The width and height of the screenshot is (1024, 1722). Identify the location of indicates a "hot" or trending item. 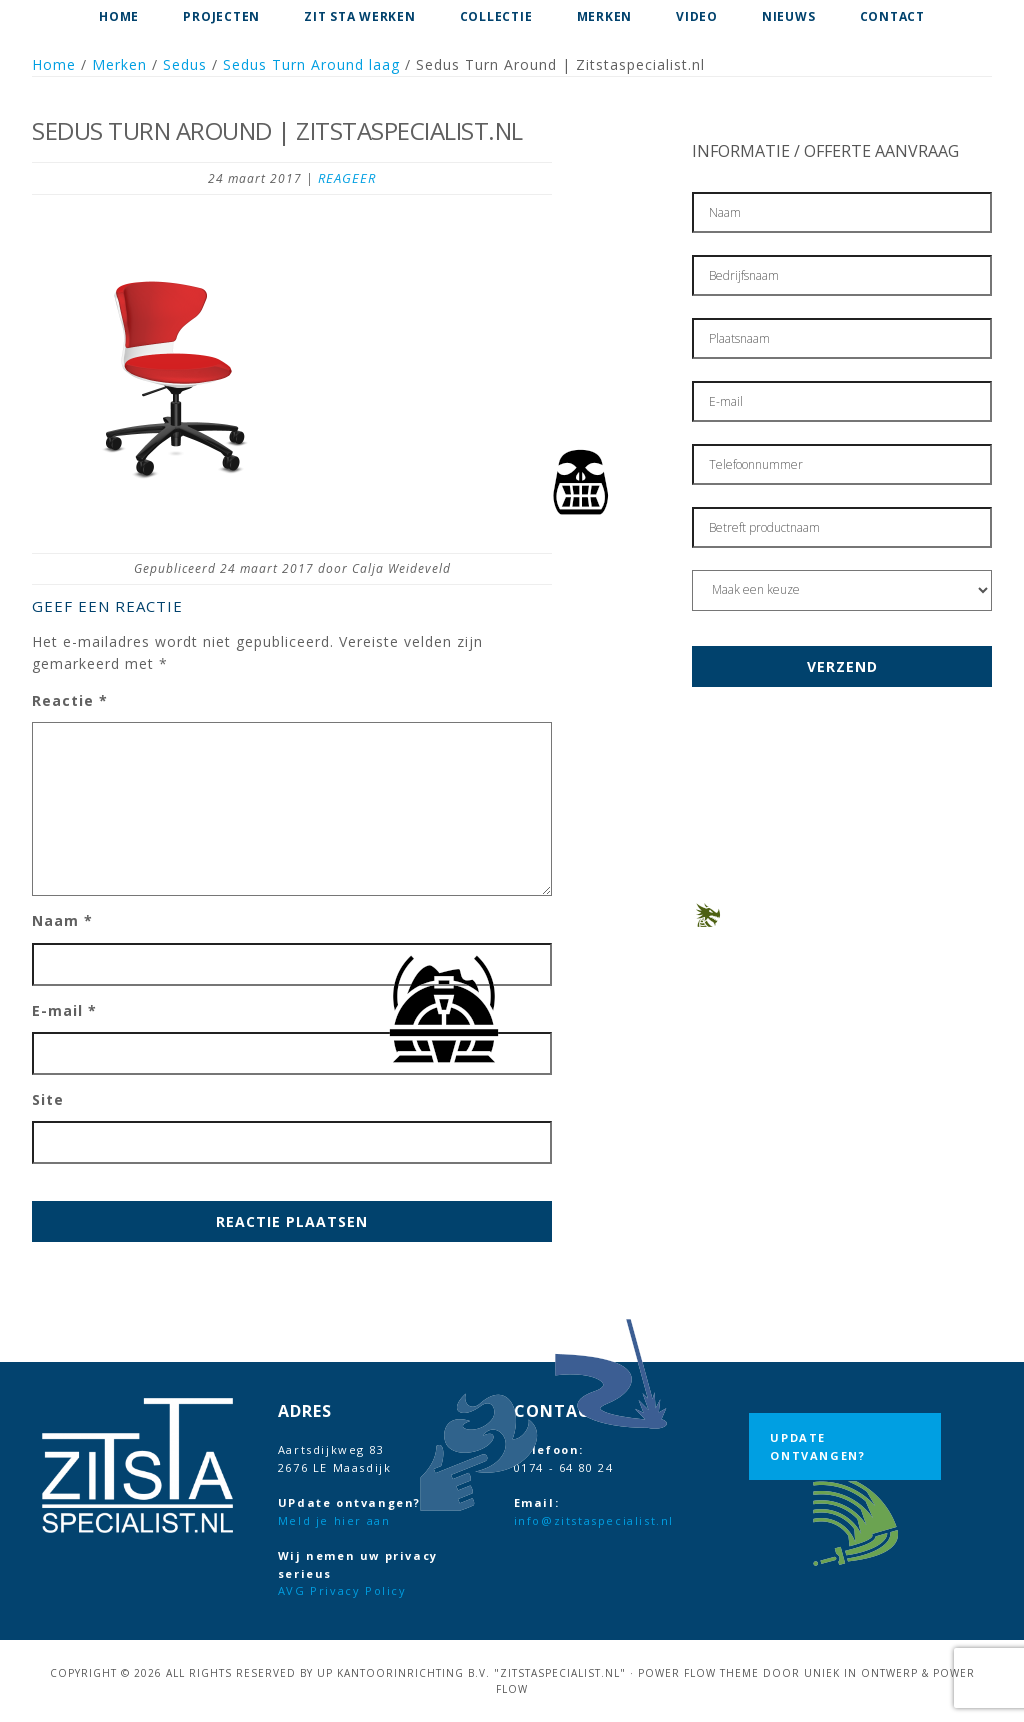
(478, 1452).